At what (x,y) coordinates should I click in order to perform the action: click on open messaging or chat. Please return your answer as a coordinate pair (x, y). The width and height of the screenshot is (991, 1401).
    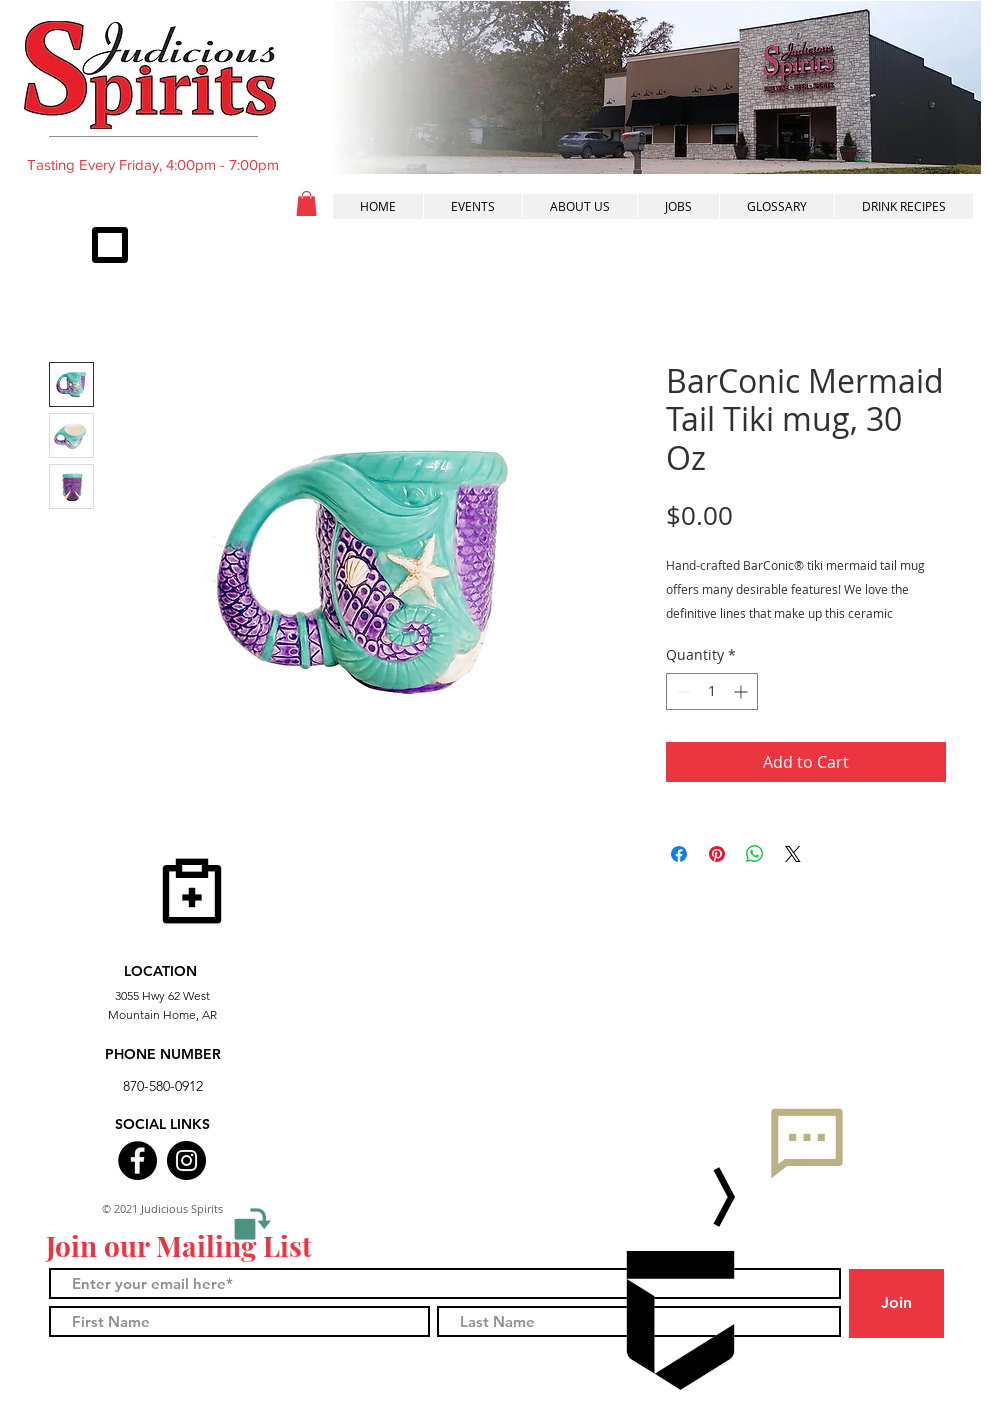
    Looking at the image, I should click on (807, 1141).